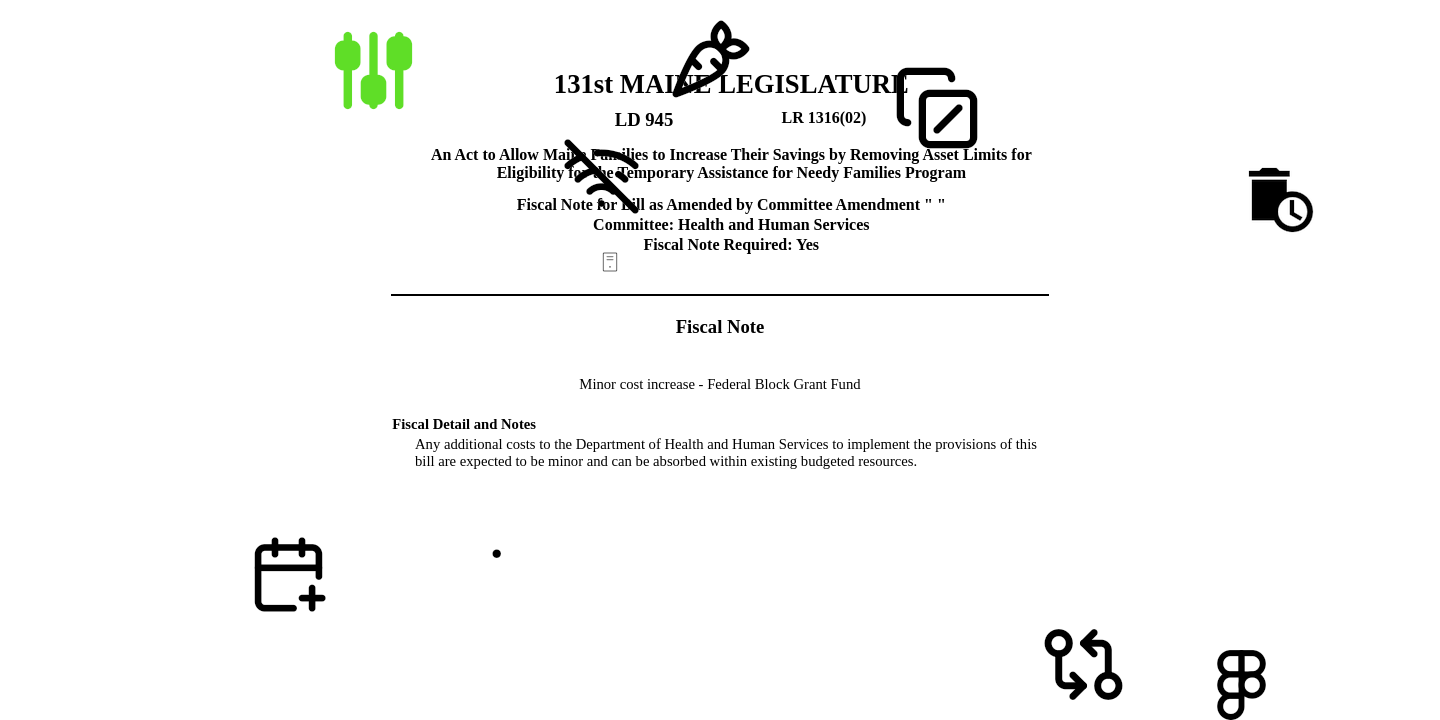 This screenshot has width=1440, height=720. What do you see at coordinates (288, 574) in the screenshot?
I see `add a new event to your calendar` at bounding box center [288, 574].